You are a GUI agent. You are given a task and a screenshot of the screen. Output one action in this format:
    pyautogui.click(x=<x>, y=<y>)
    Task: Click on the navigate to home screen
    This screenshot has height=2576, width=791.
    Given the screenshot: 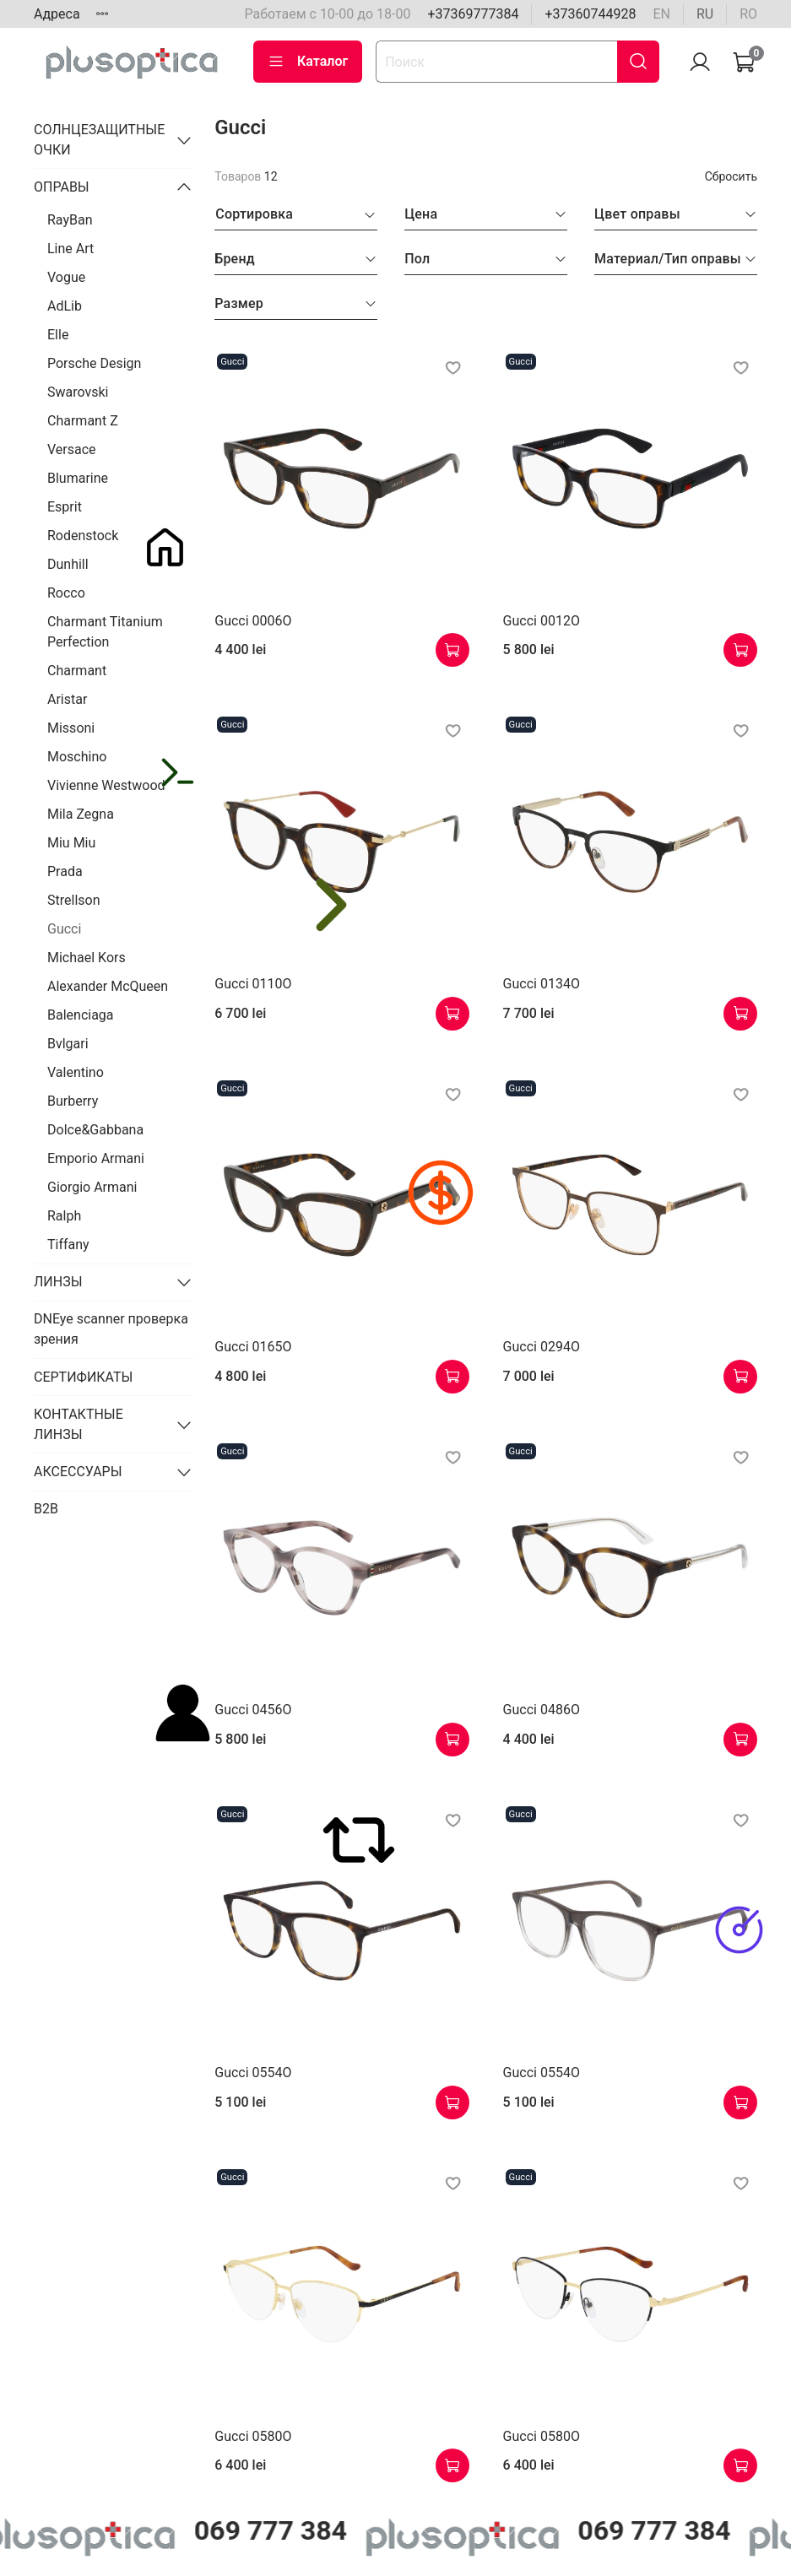 What is the action you would take?
    pyautogui.click(x=165, y=548)
    